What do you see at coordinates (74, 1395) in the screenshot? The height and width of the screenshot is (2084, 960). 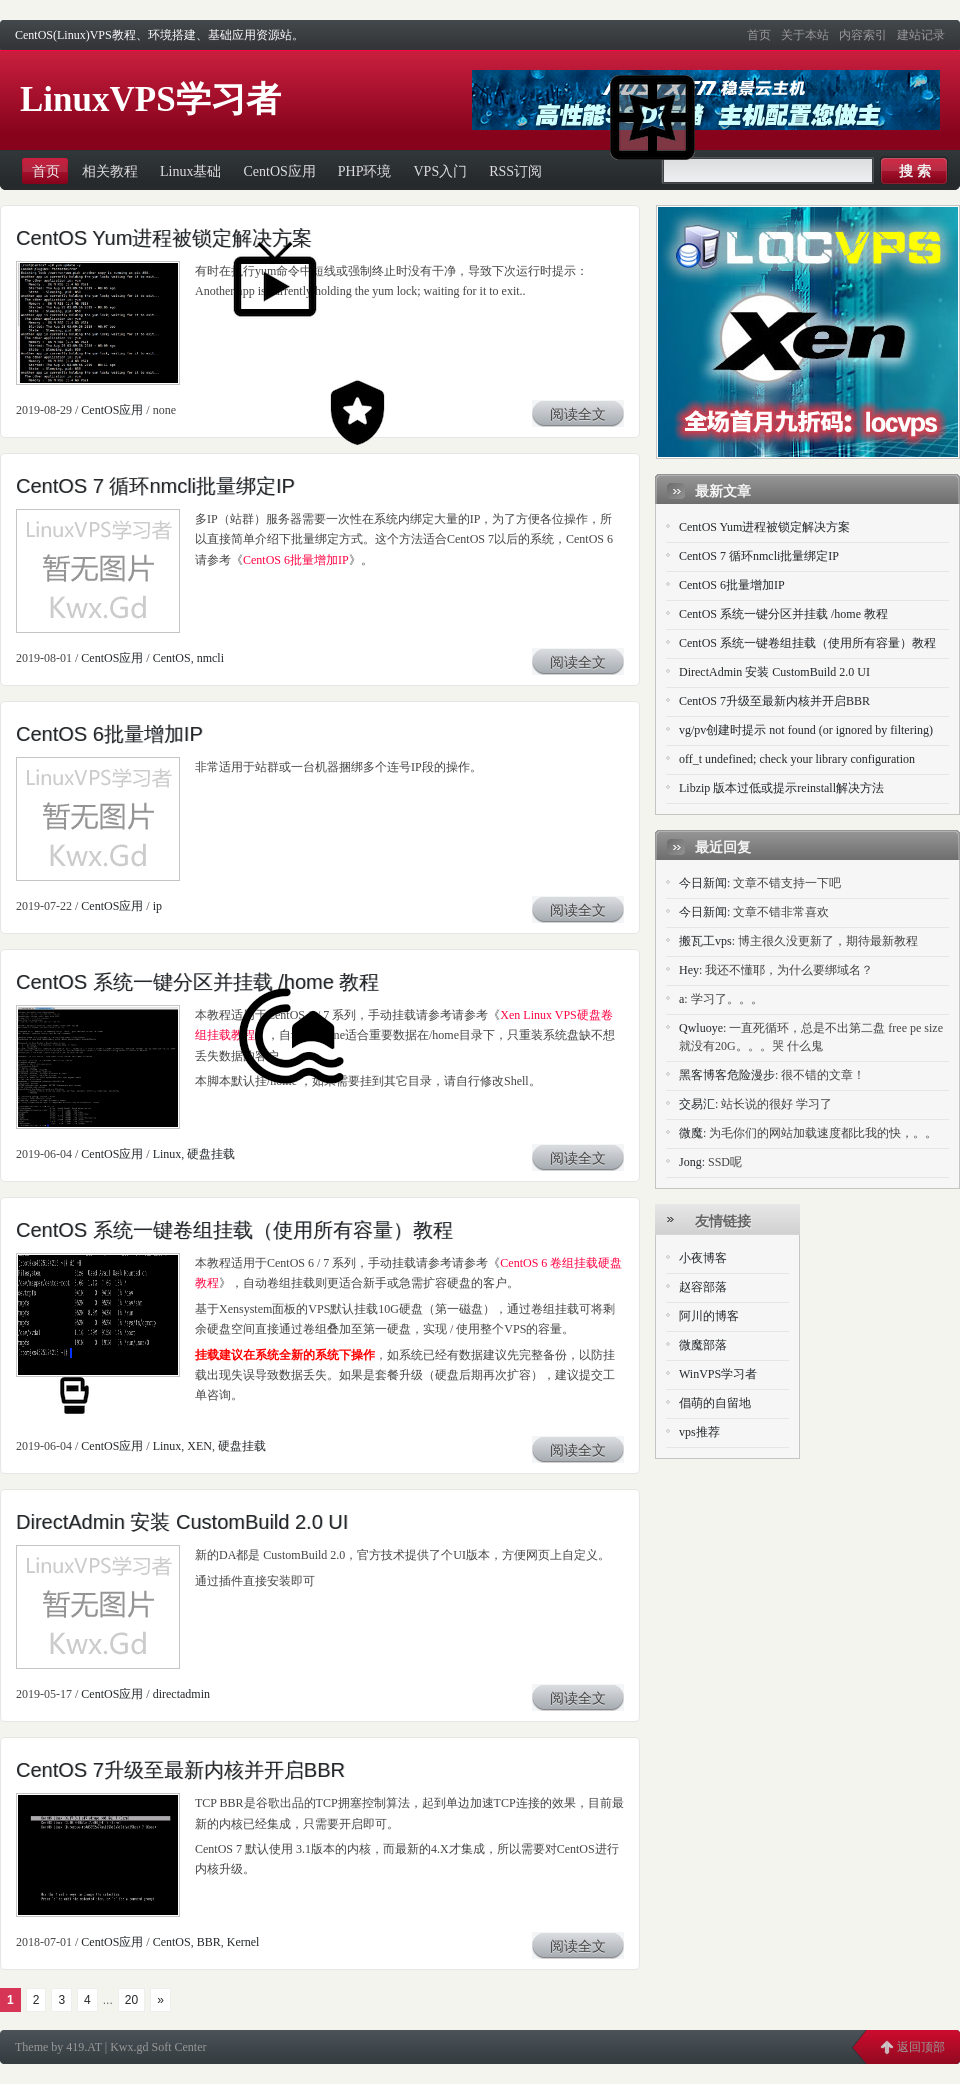 I see `access mixed martial arts or boxing content` at bounding box center [74, 1395].